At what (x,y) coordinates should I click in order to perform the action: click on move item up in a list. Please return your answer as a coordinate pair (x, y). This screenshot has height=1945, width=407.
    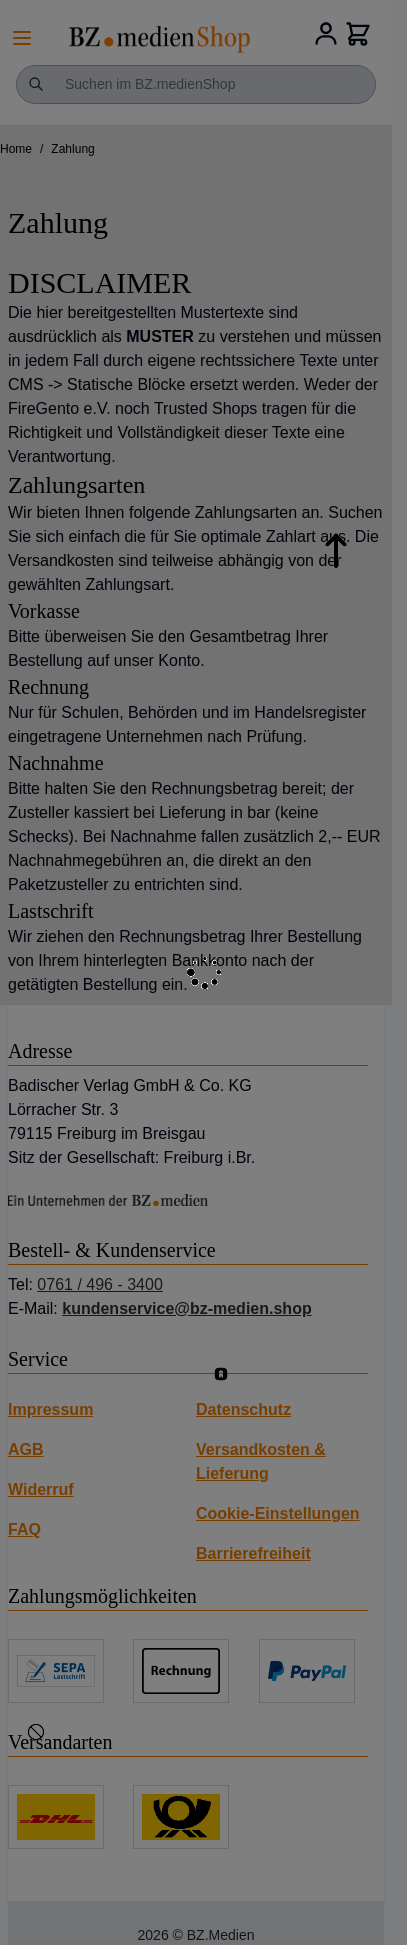
    Looking at the image, I should click on (336, 551).